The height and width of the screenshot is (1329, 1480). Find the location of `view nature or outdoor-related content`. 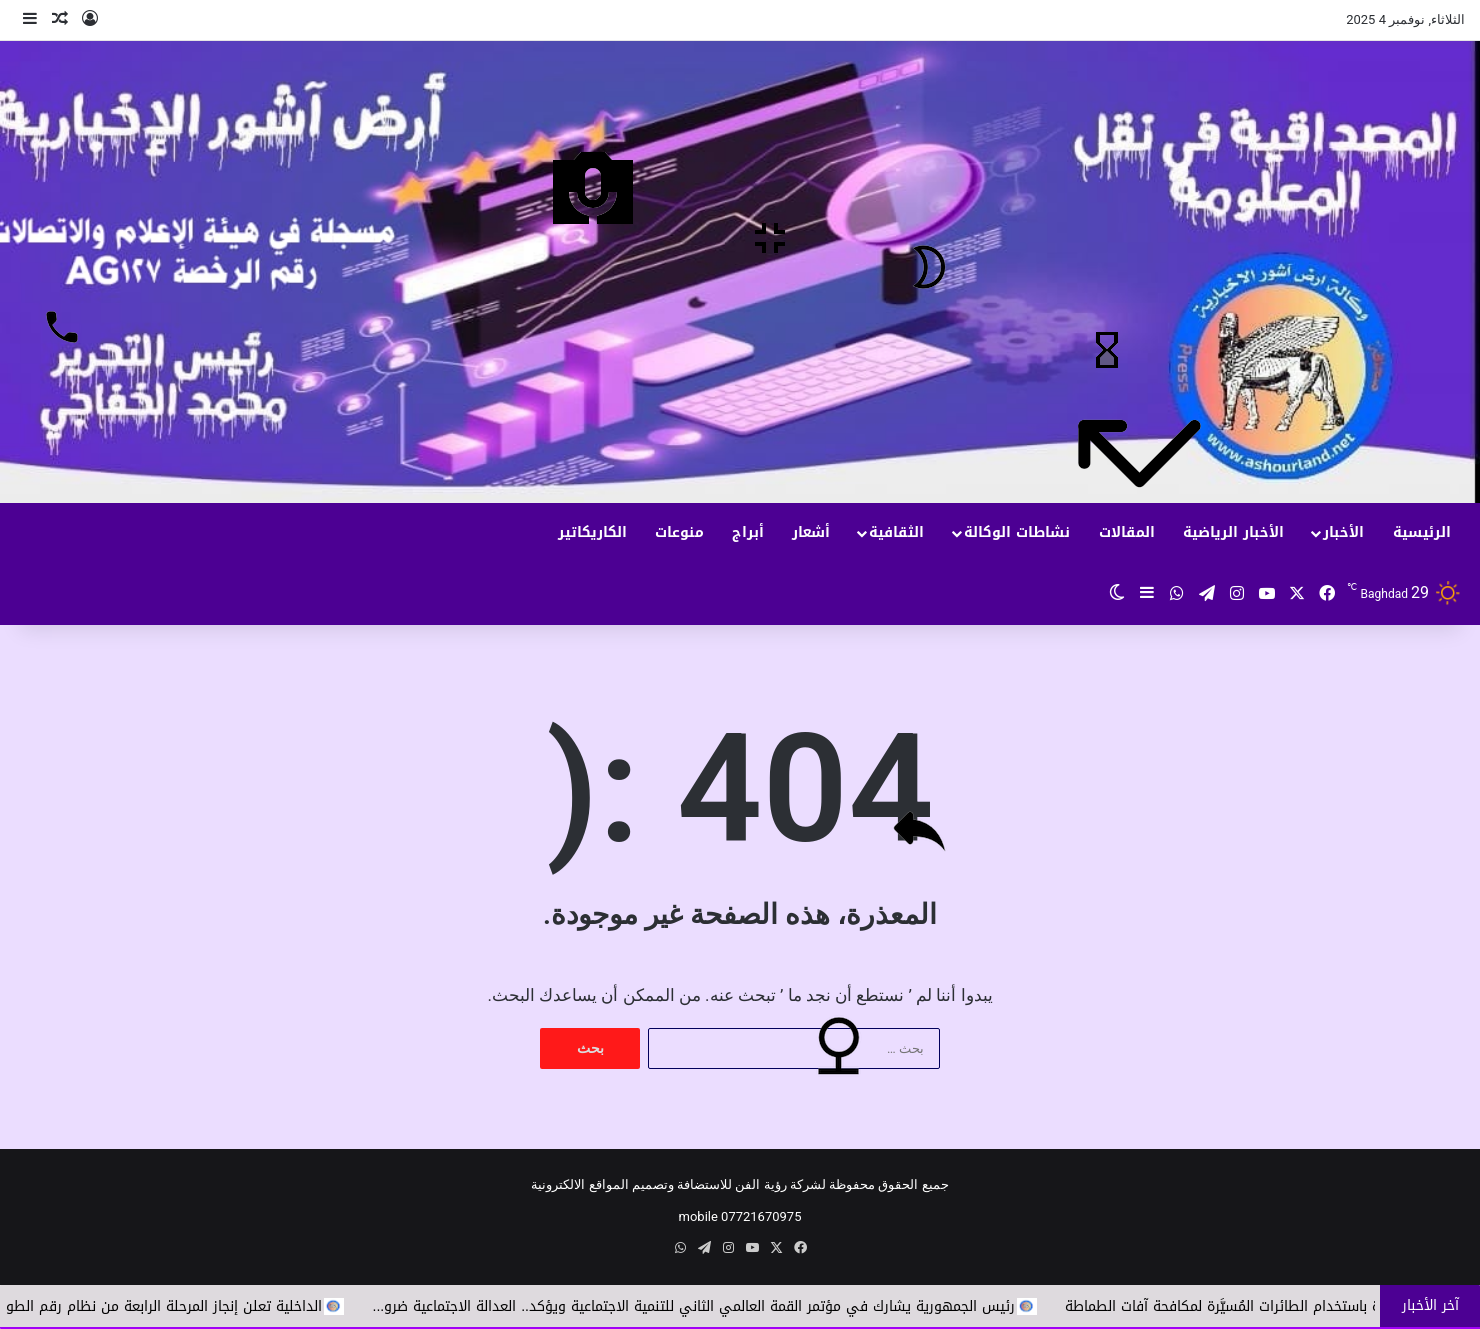

view nature or outdoor-related content is located at coordinates (838, 1045).